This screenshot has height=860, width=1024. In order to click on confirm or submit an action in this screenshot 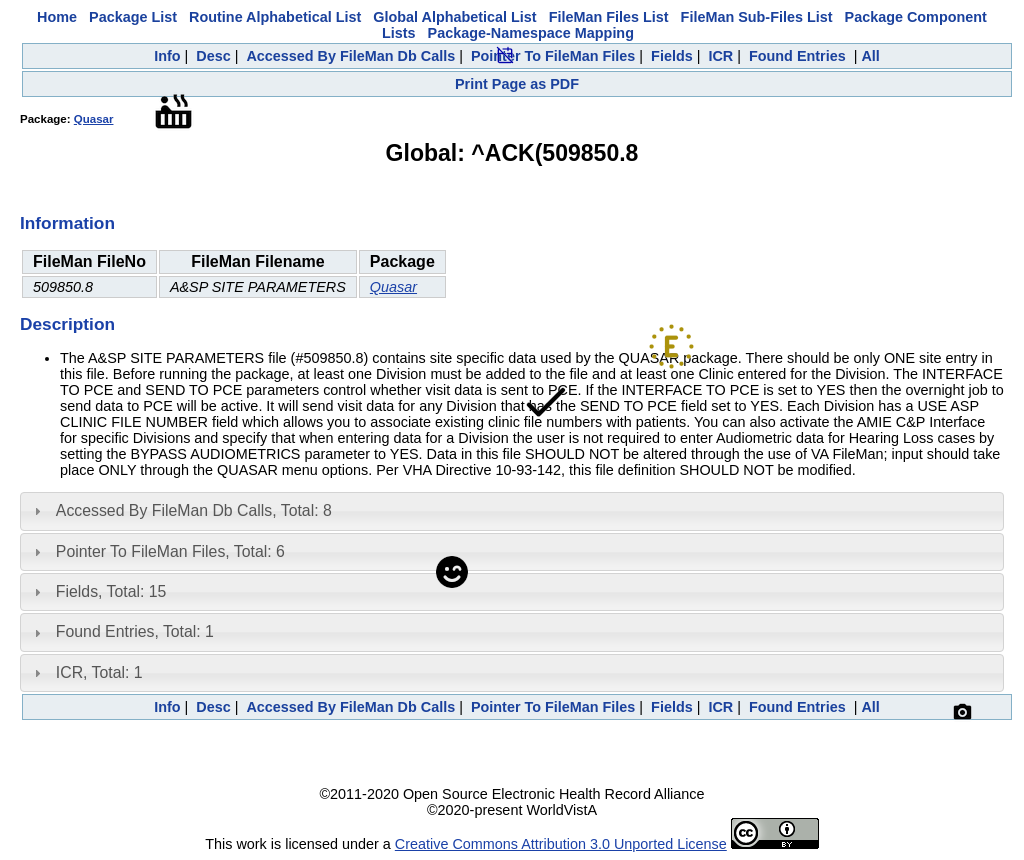, I will do `click(545, 401)`.